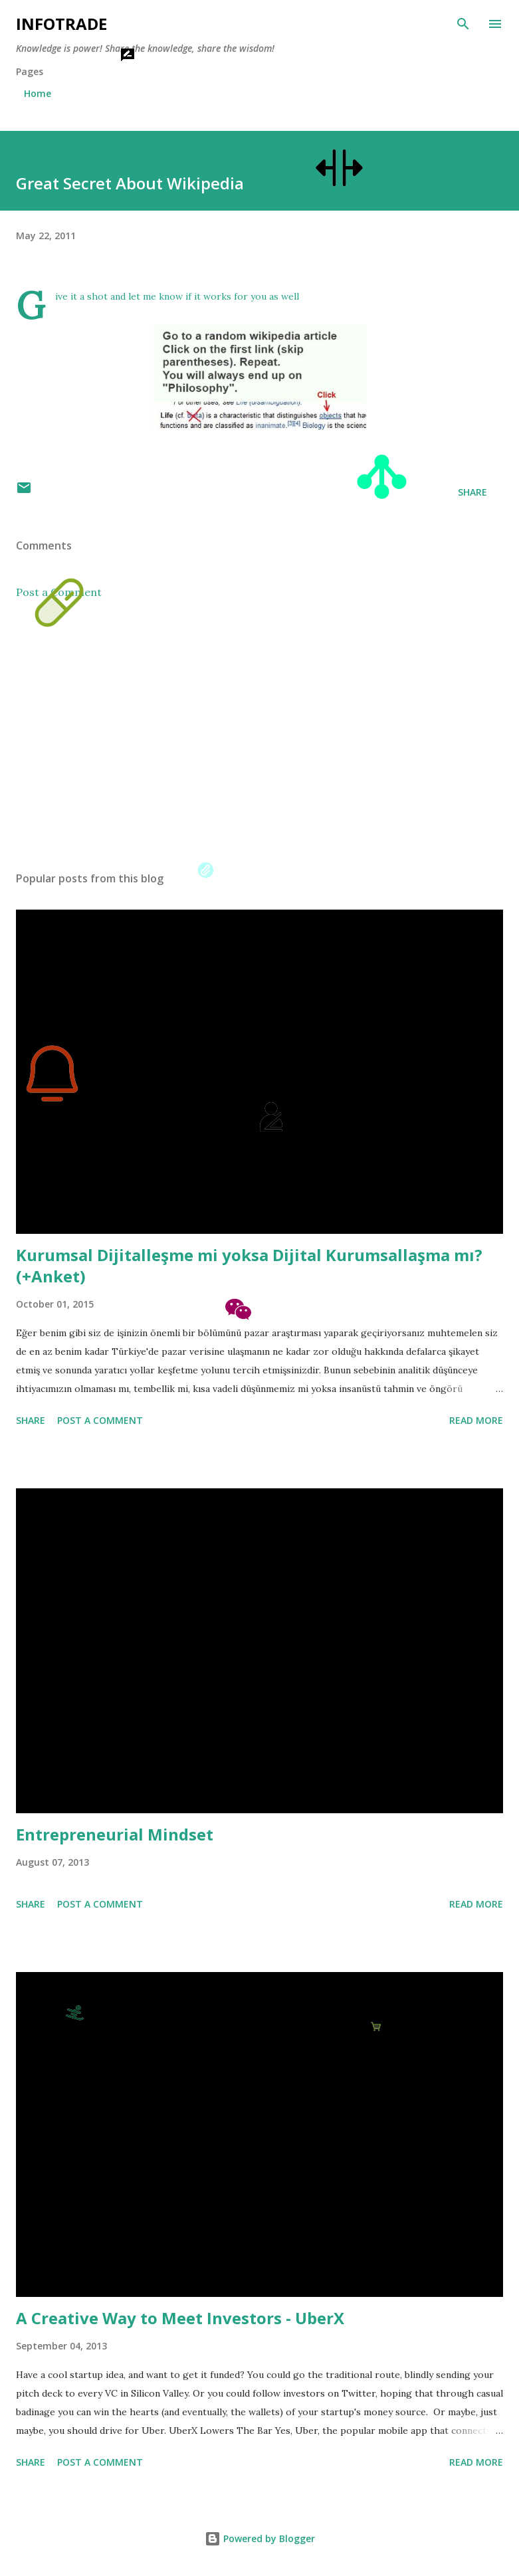 The height and width of the screenshot is (2576, 519). What do you see at coordinates (381, 476) in the screenshot?
I see `view hierarchical data structure` at bounding box center [381, 476].